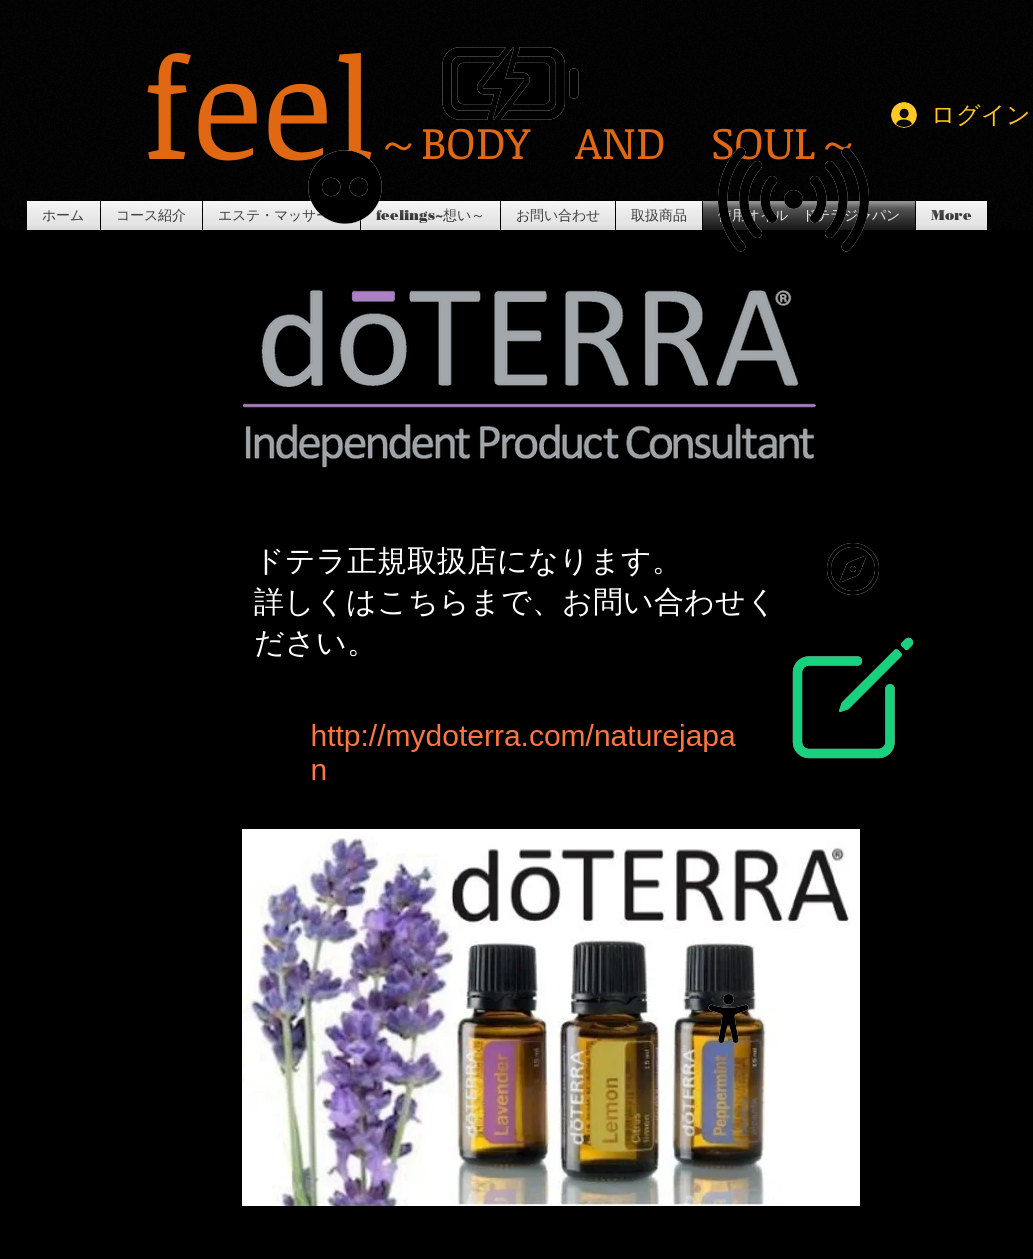  I want to click on open Flickr app, so click(345, 187).